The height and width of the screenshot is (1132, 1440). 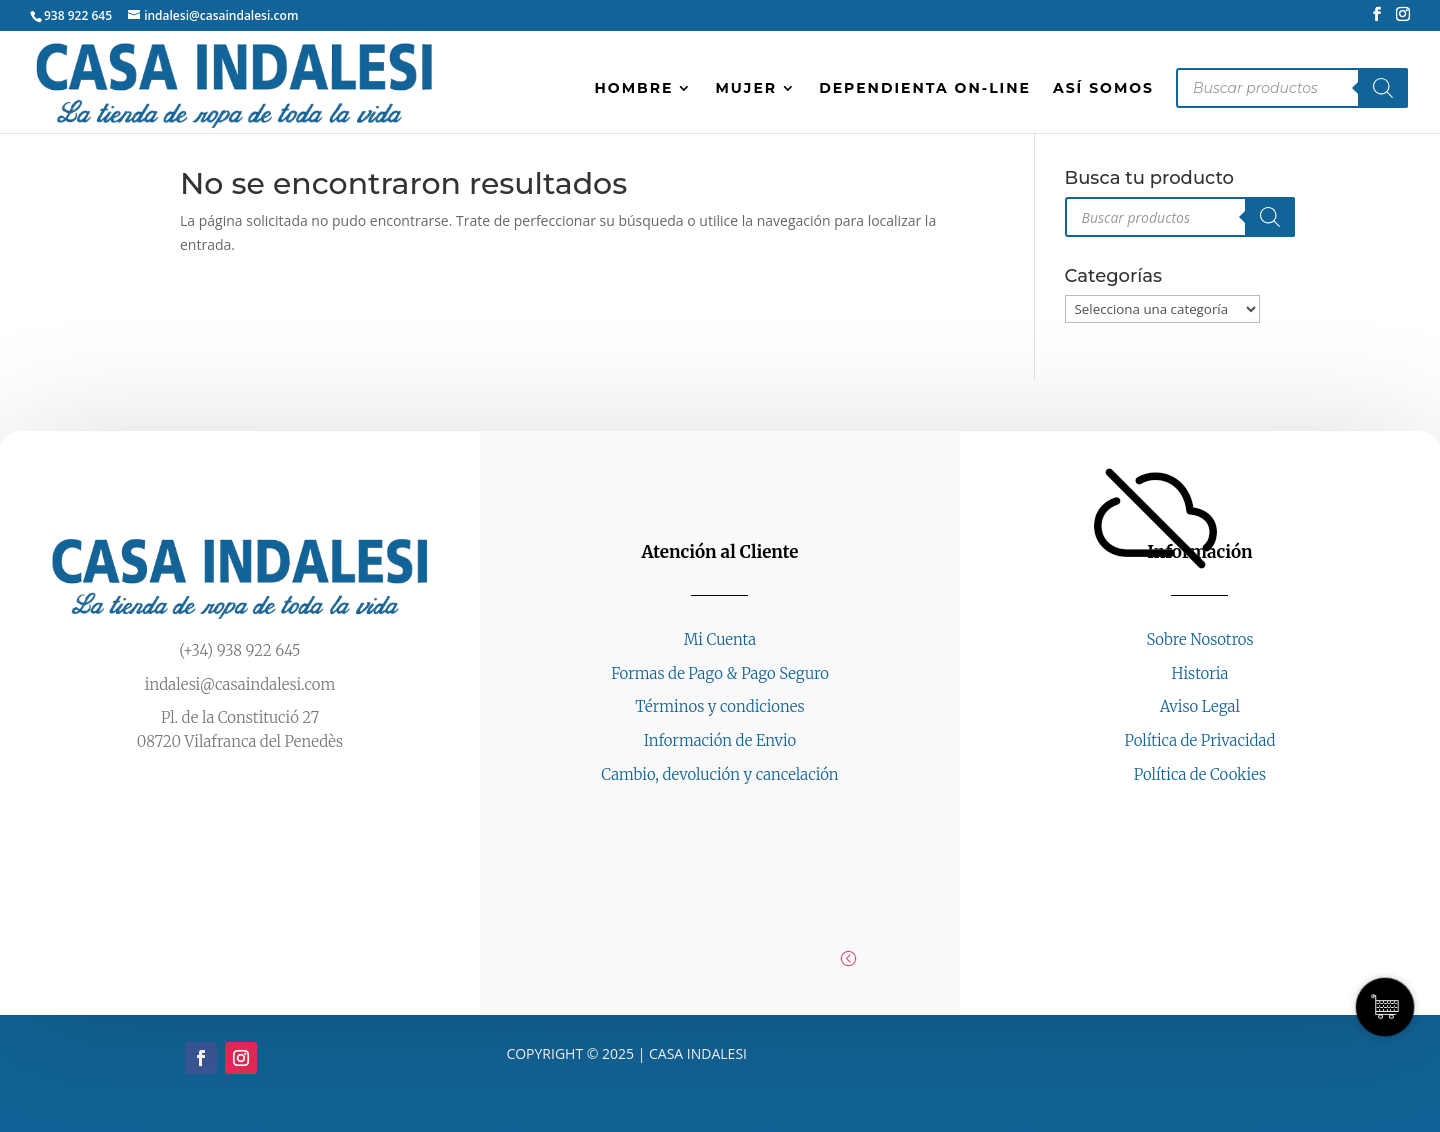 I want to click on go back to the previous screen, so click(x=848, y=958).